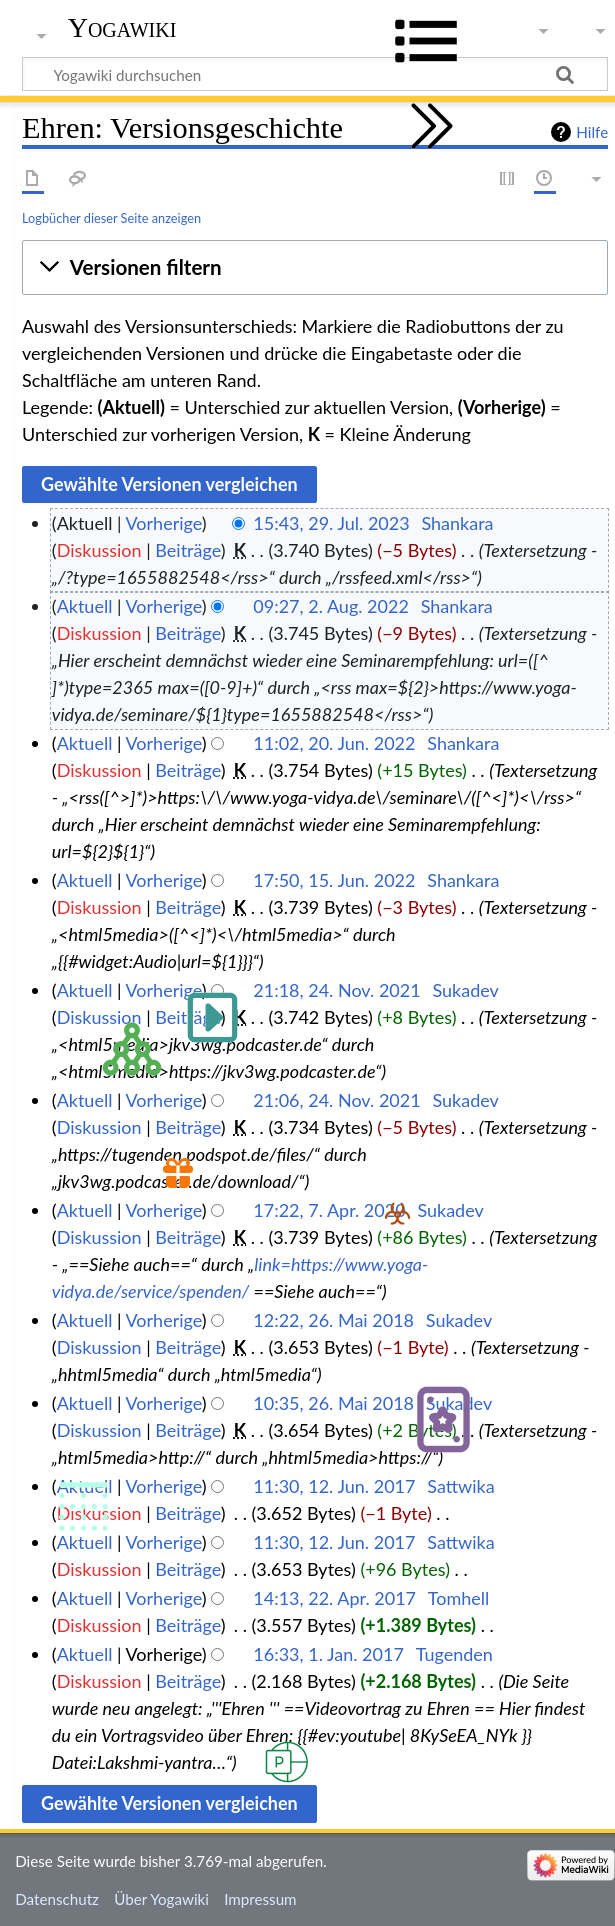 The width and height of the screenshot is (615, 1926). What do you see at coordinates (83, 1506) in the screenshot?
I see `apply border to top edge of cell or element` at bounding box center [83, 1506].